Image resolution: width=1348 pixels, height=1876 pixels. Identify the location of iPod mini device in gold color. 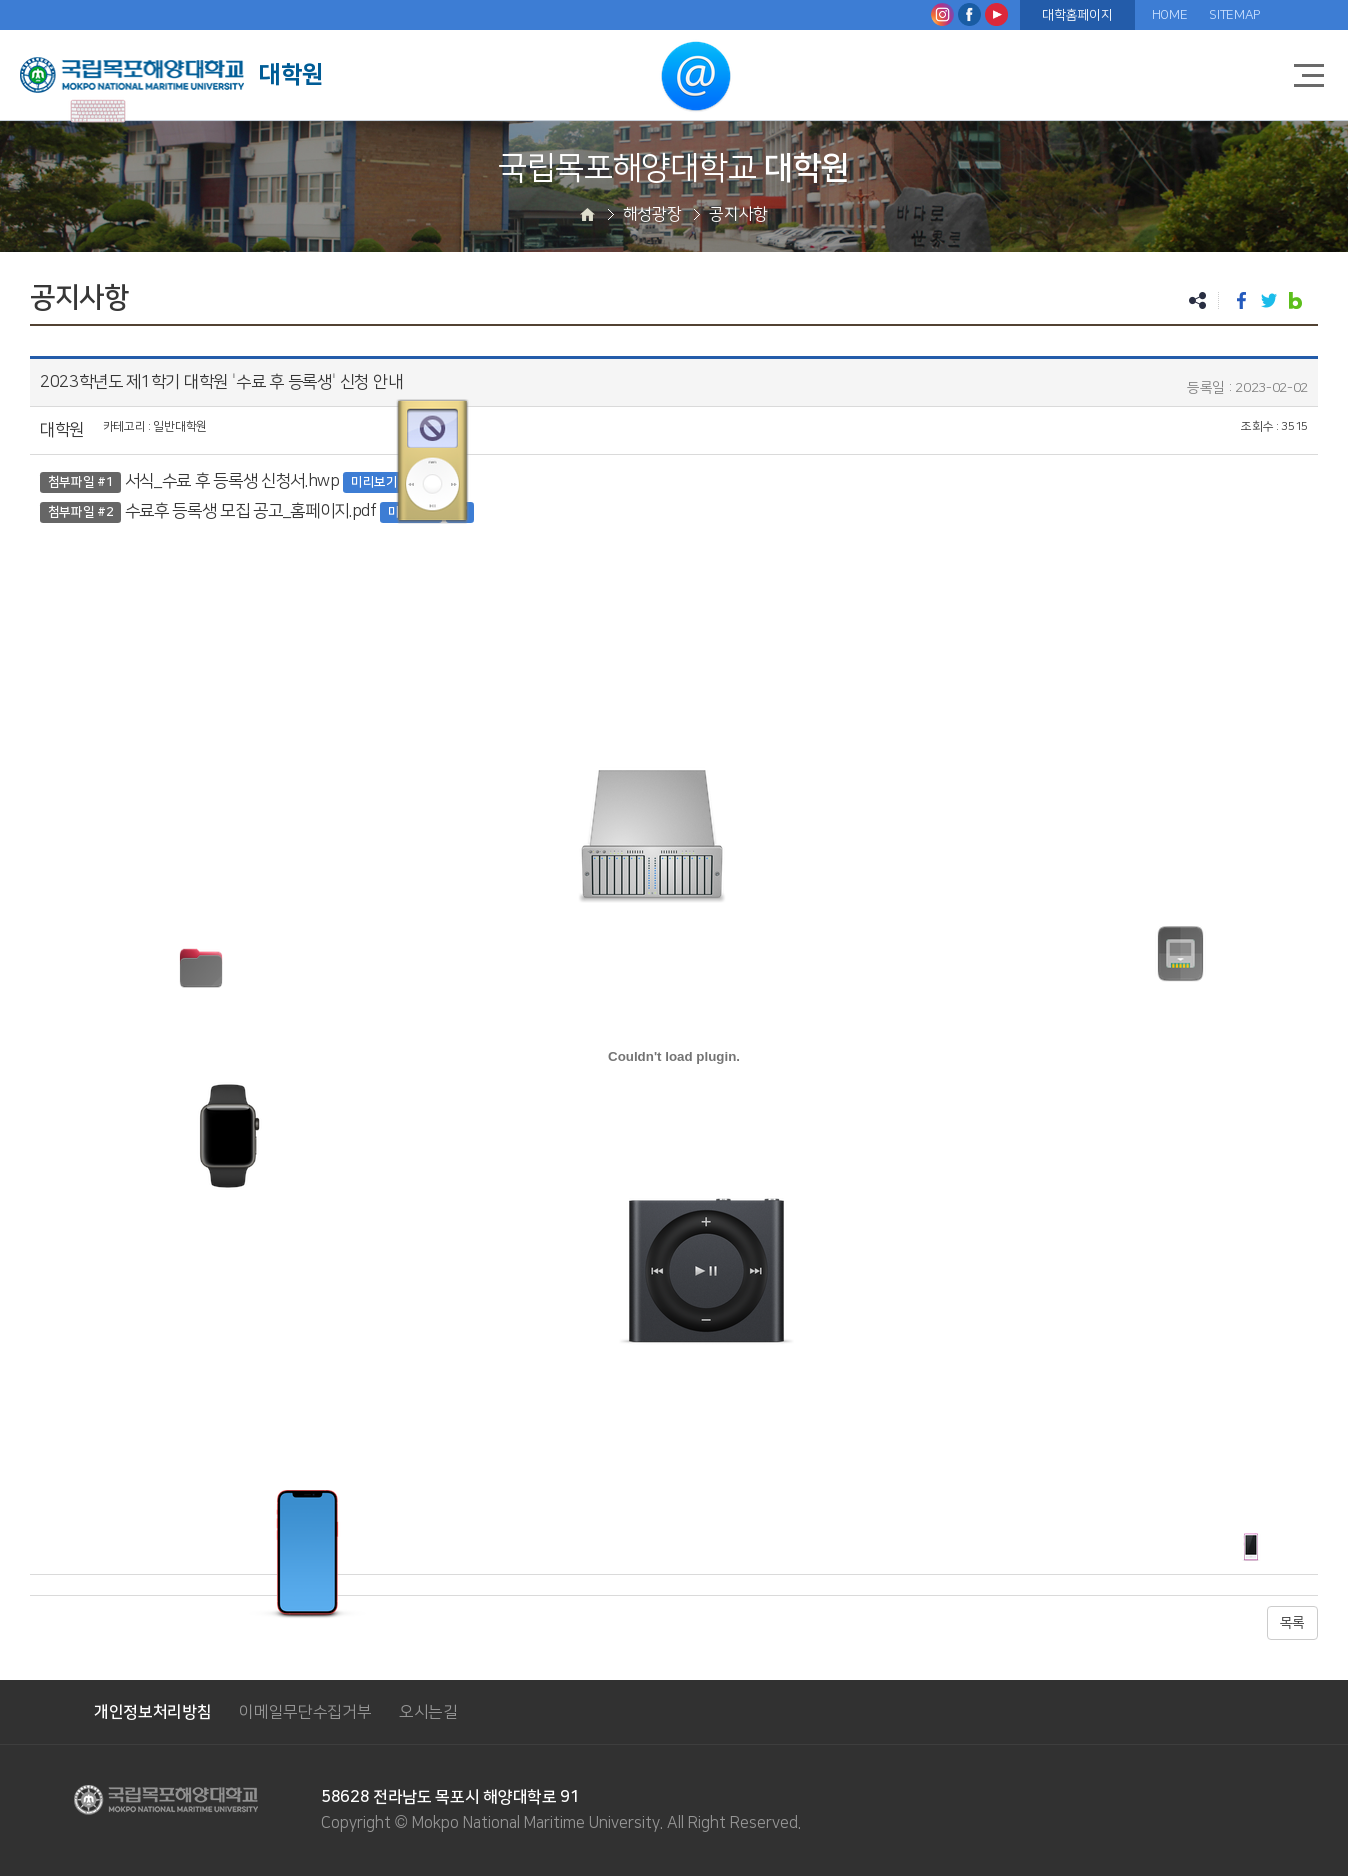
(432, 461).